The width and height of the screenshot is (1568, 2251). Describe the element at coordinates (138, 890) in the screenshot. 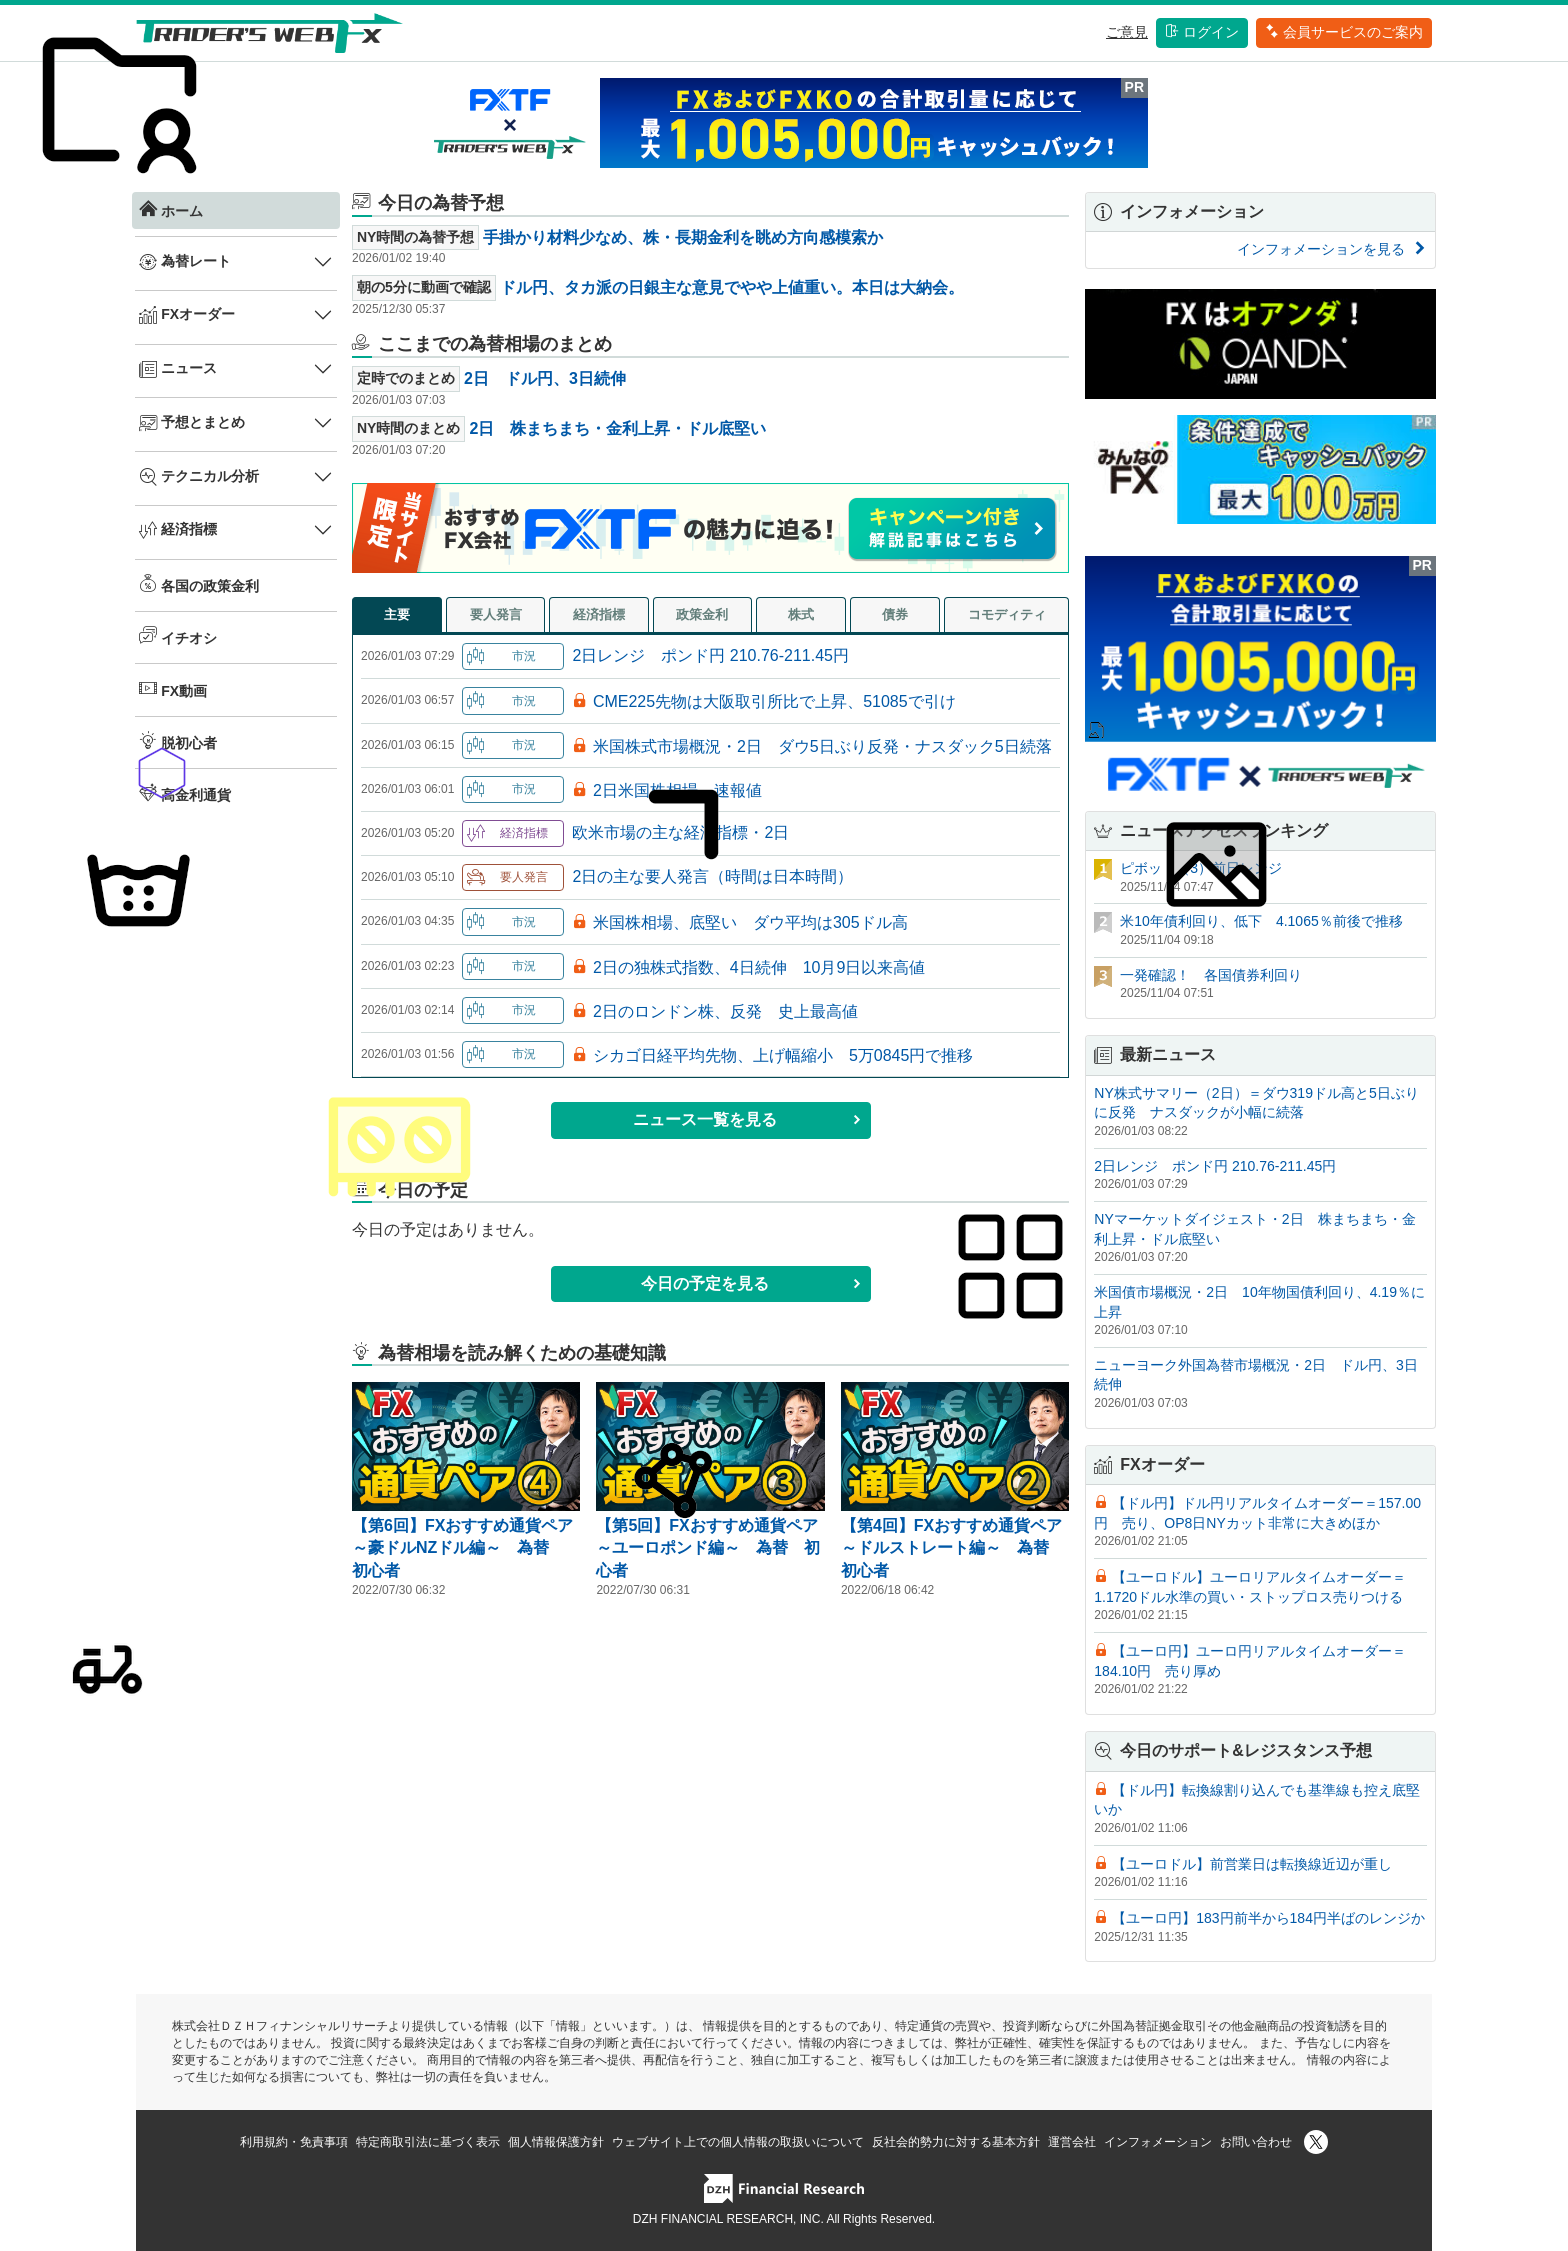

I see `wash at medium-high temperature setting` at that location.